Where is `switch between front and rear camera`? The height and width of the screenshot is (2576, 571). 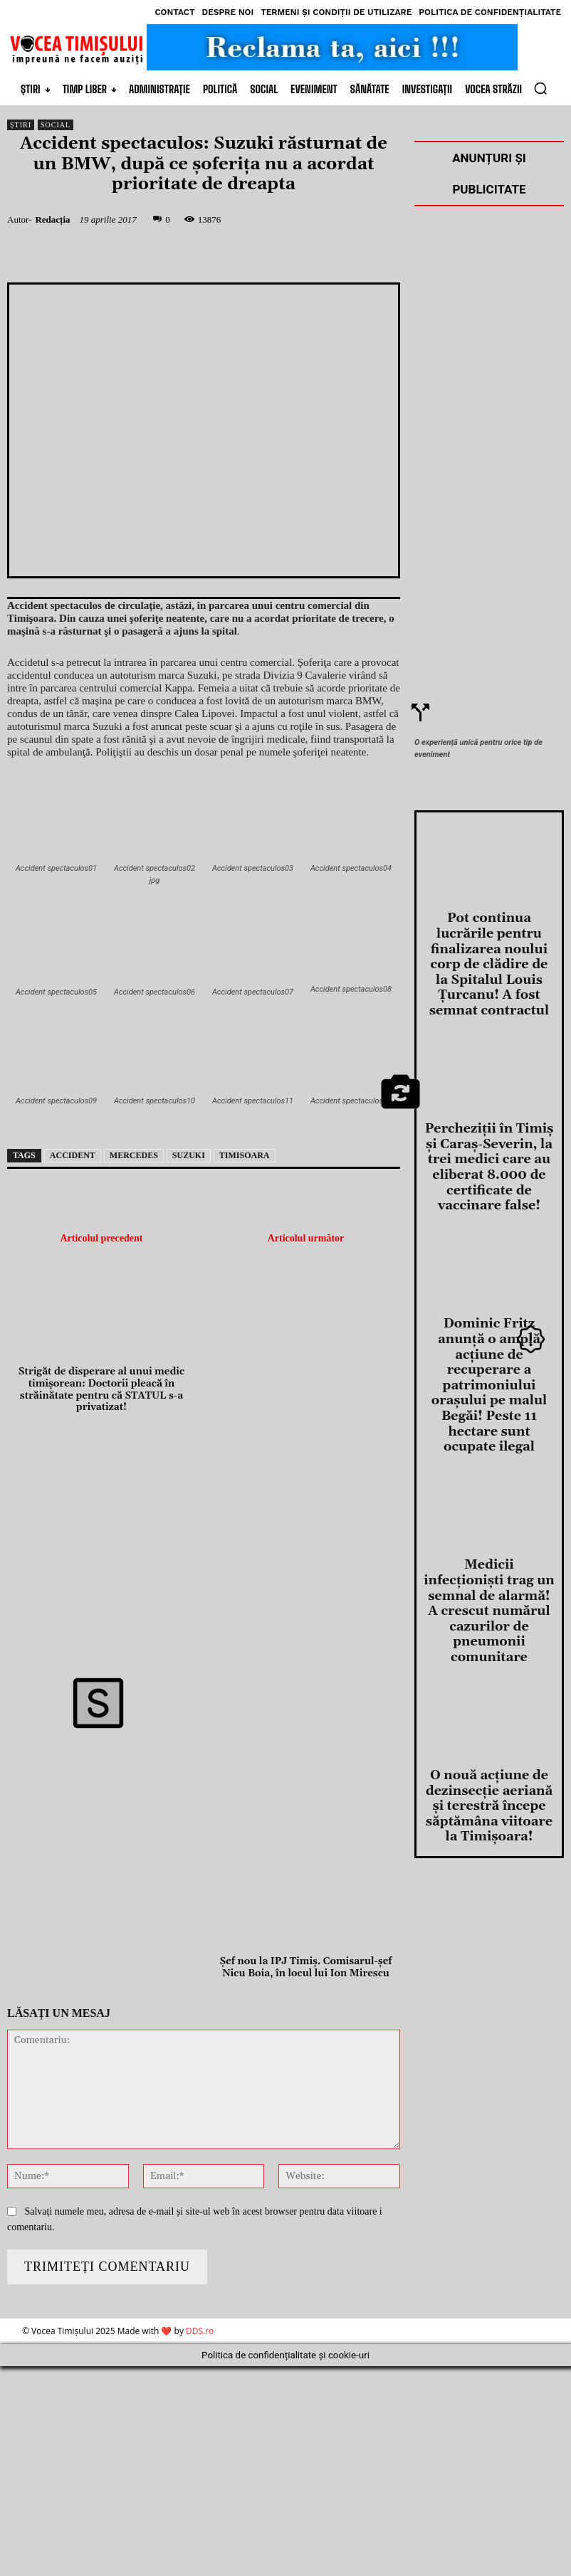 switch between front and rear camera is located at coordinates (400, 1092).